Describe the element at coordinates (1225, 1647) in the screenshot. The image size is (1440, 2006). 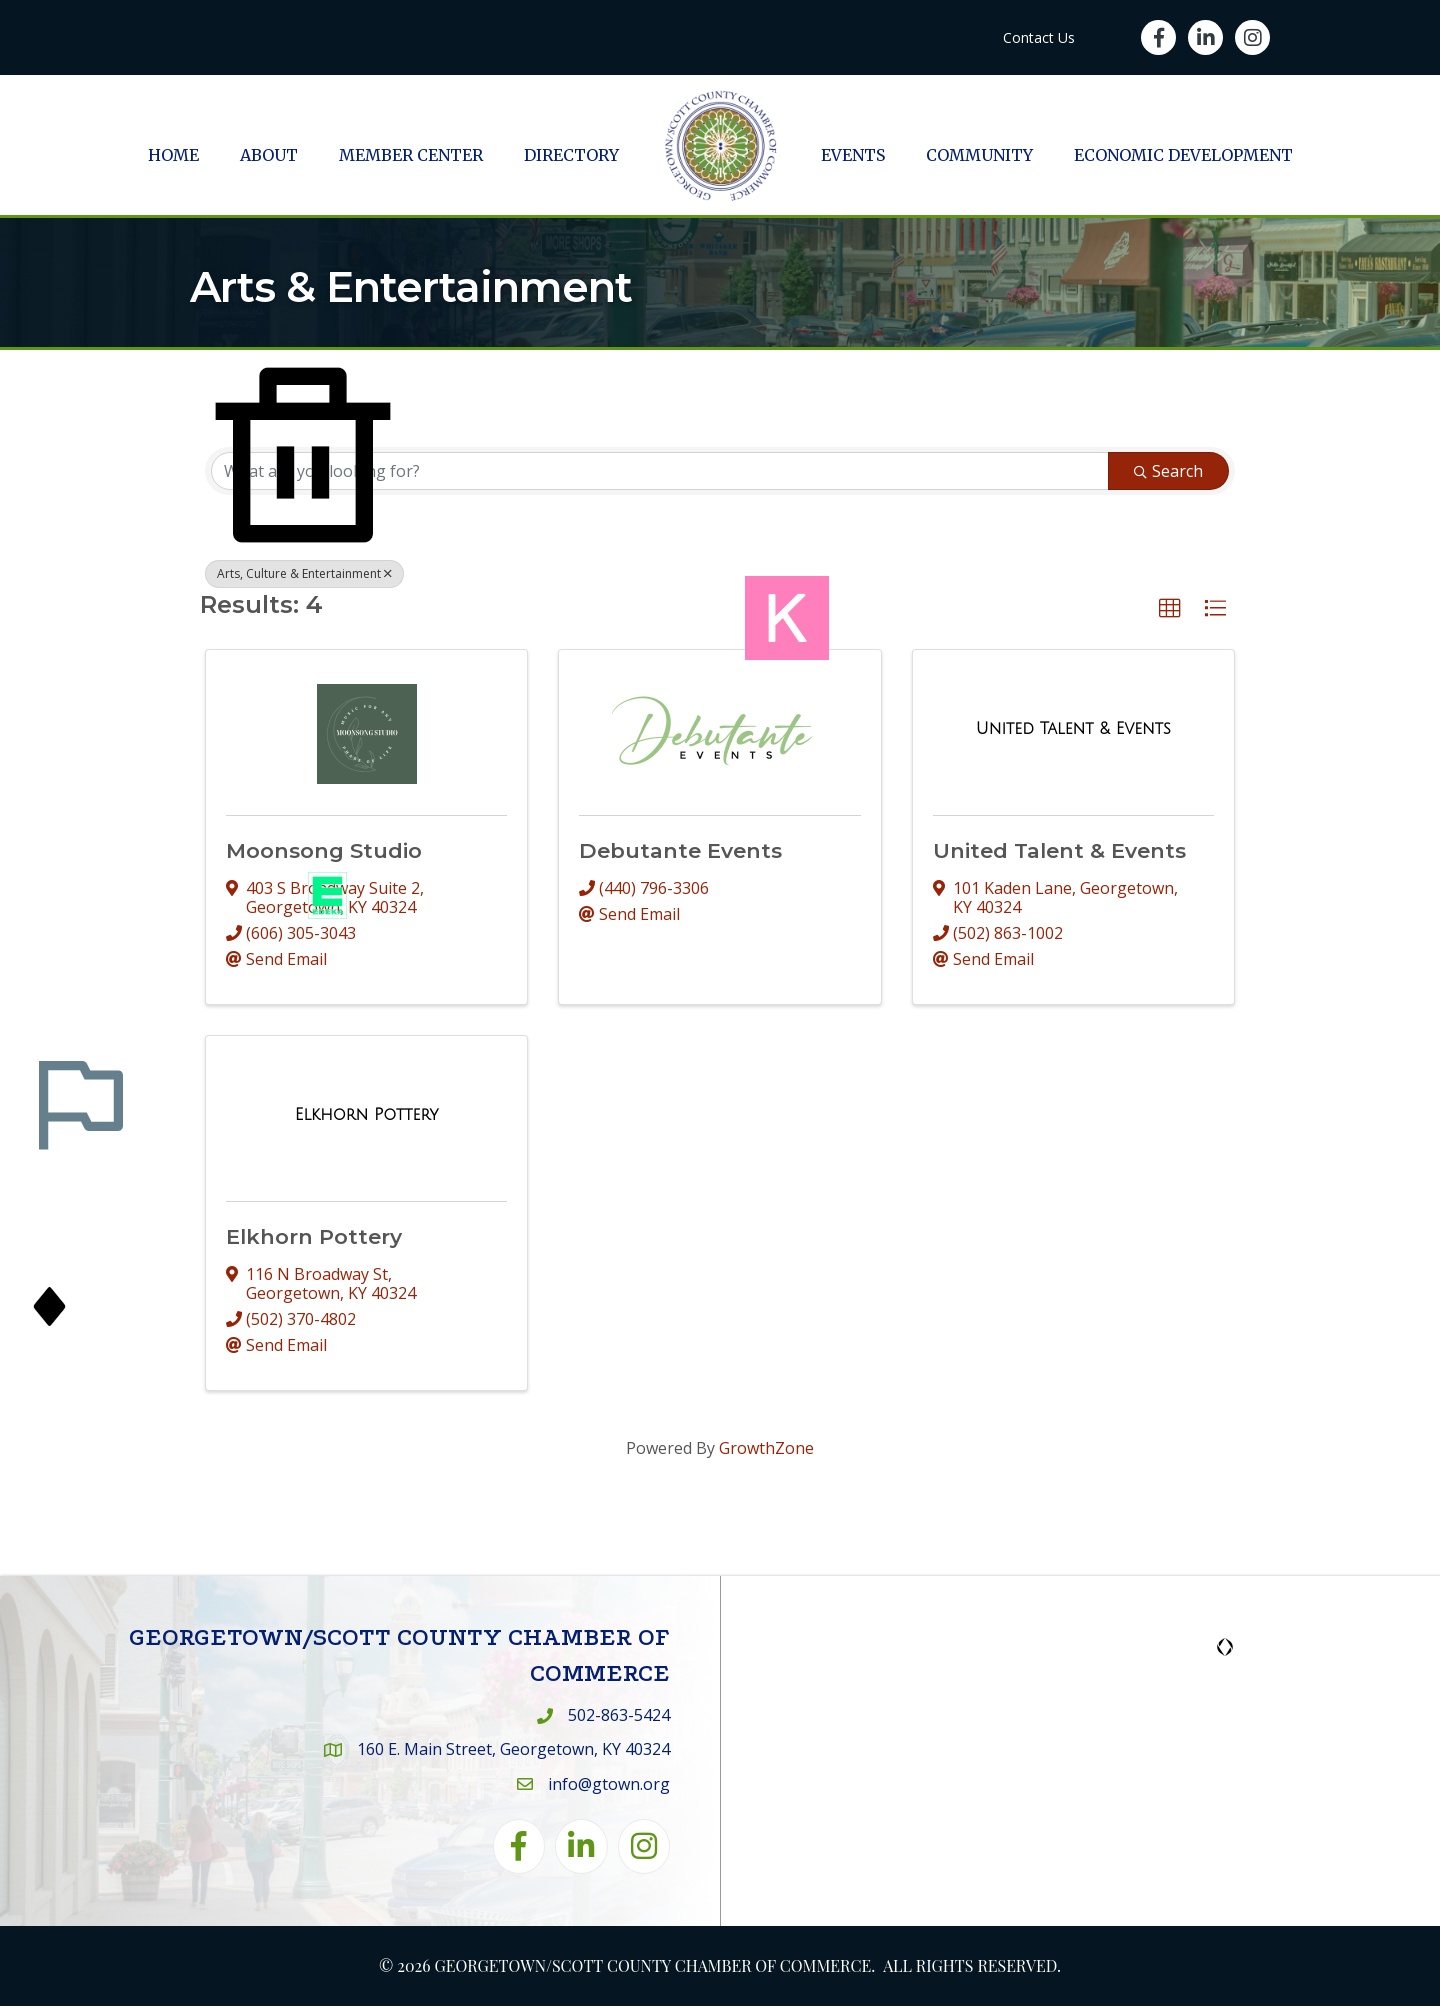
I see `ethereum name service (ENS) logo` at that location.